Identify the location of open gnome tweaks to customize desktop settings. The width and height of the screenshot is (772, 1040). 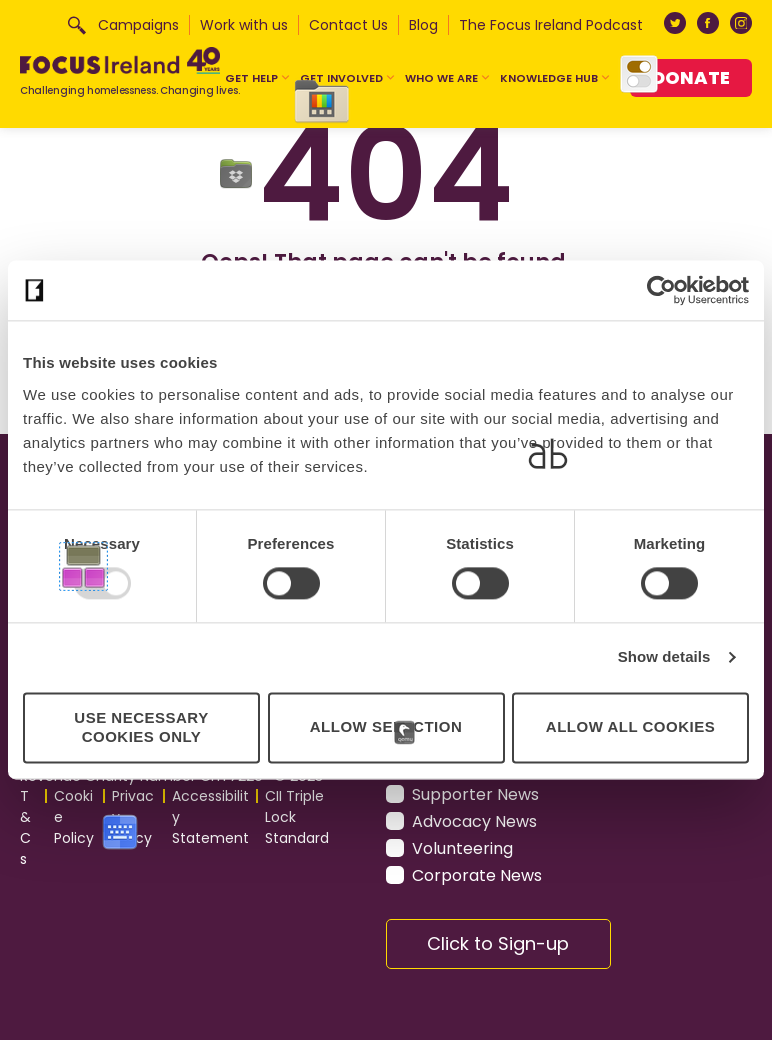
(639, 74).